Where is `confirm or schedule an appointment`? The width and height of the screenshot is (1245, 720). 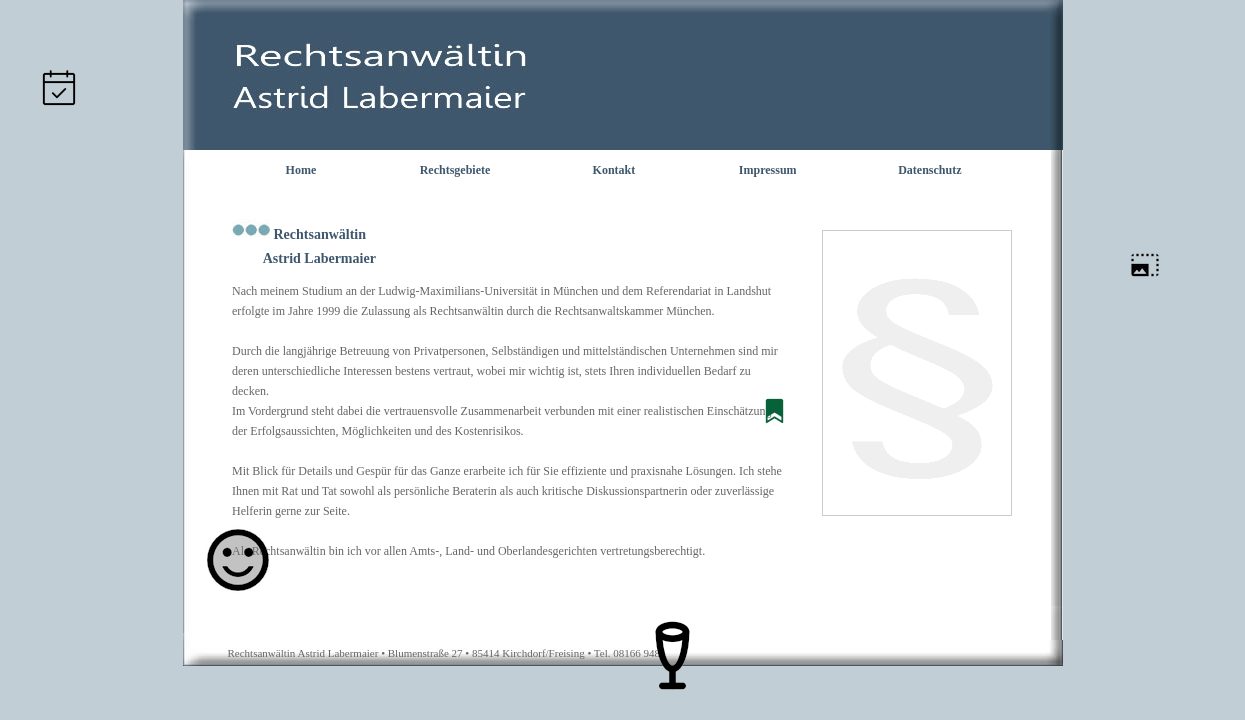 confirm or schedule an appointment is located at coordinates (59, 89).